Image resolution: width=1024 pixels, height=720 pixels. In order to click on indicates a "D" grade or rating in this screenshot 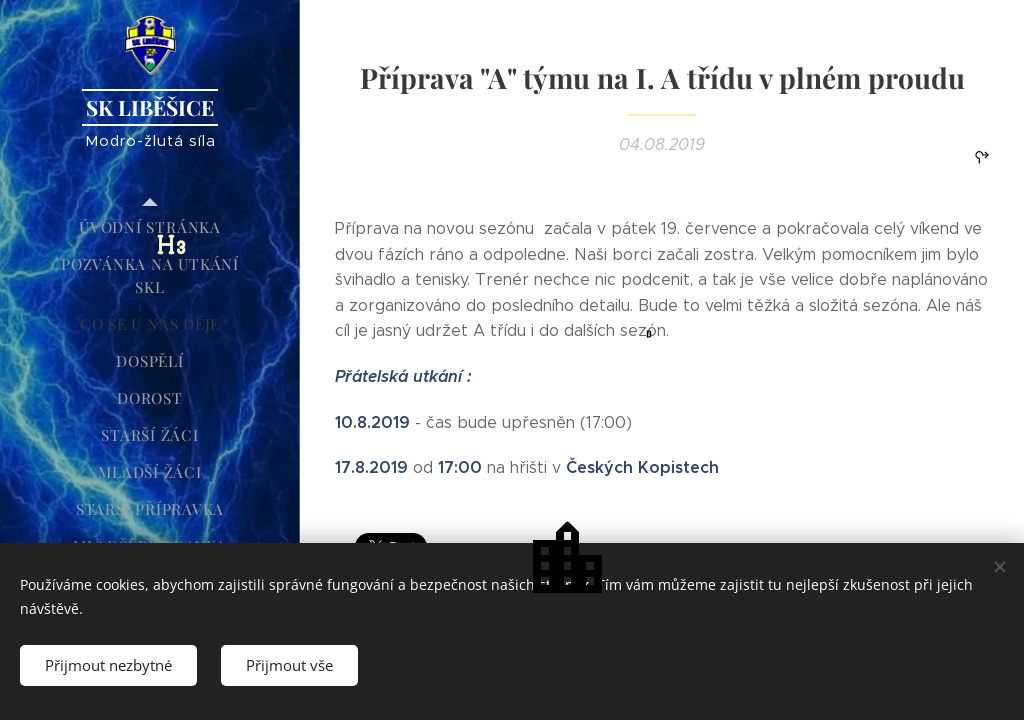, I will do `click(649, 334)`.